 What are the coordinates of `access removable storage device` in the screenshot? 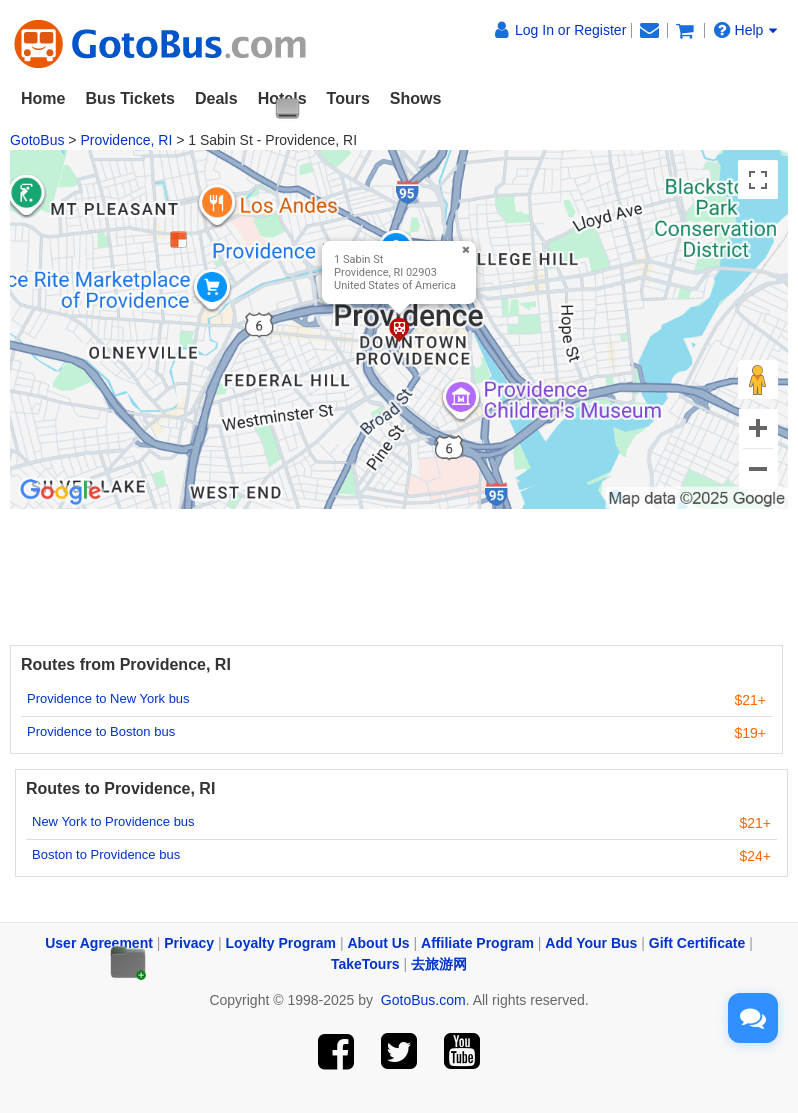 It's located at (287, 108).